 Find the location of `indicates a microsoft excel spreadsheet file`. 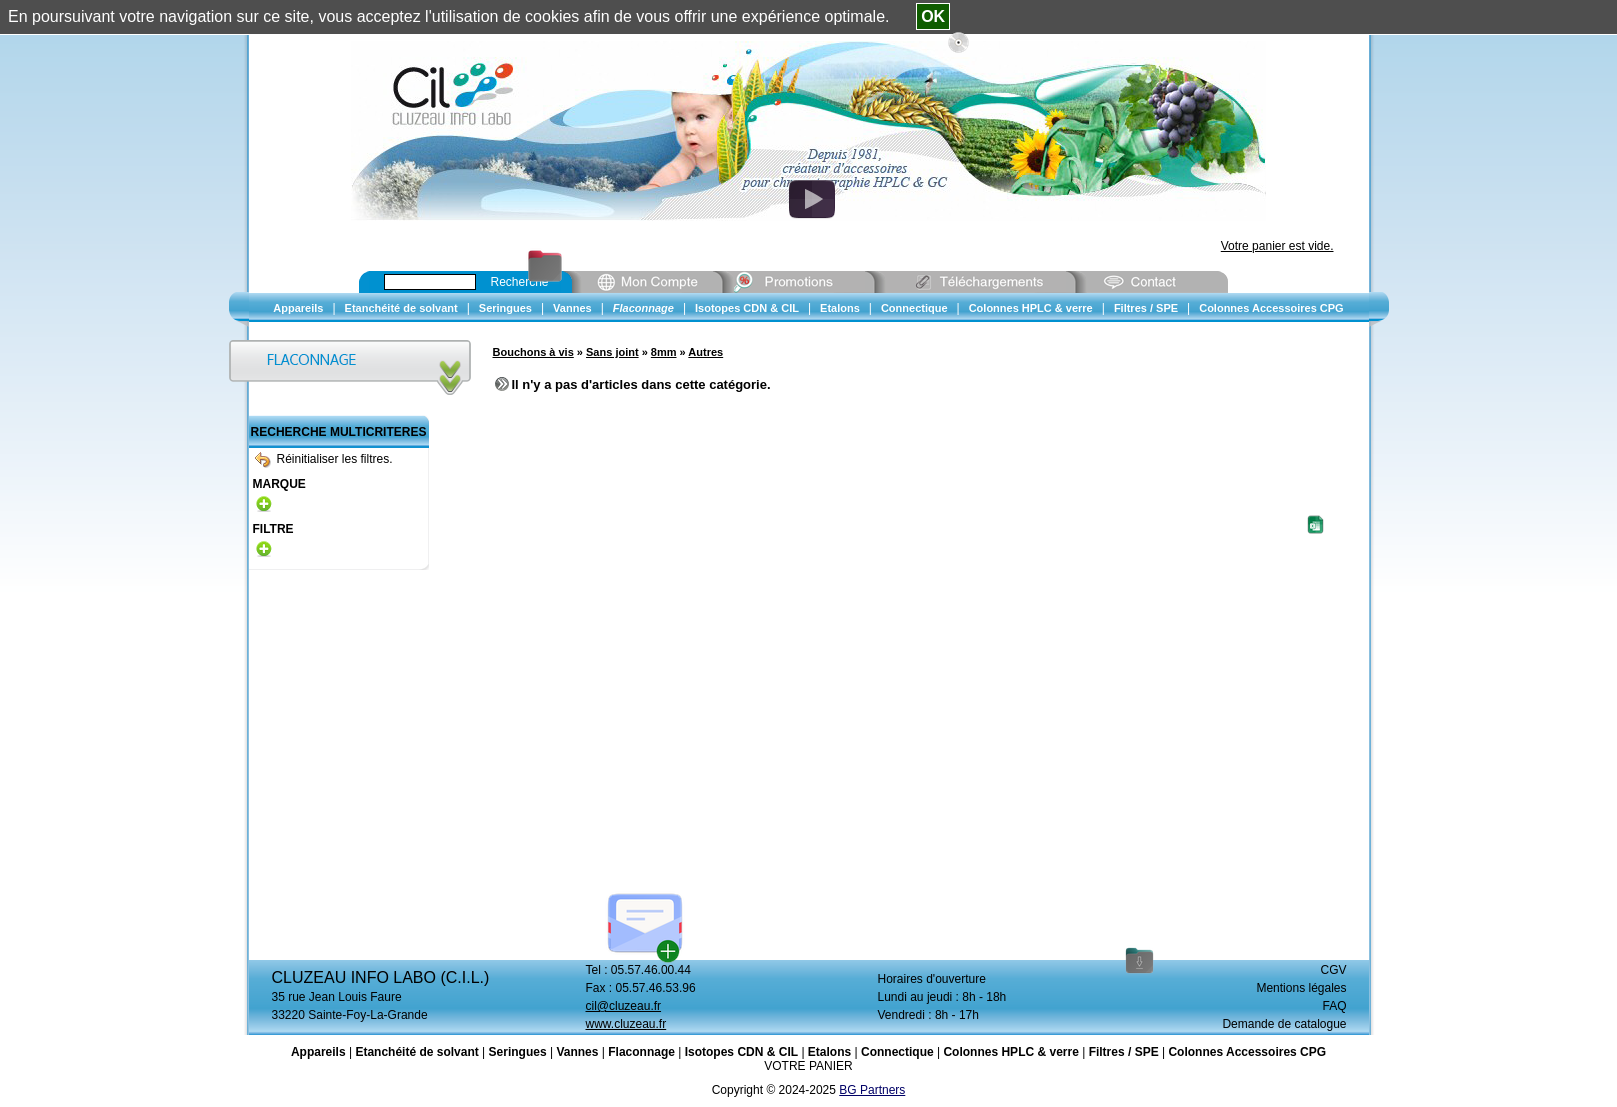

indicates a microsoft excel spreadsheet file is located at coordinates (1315, 524).